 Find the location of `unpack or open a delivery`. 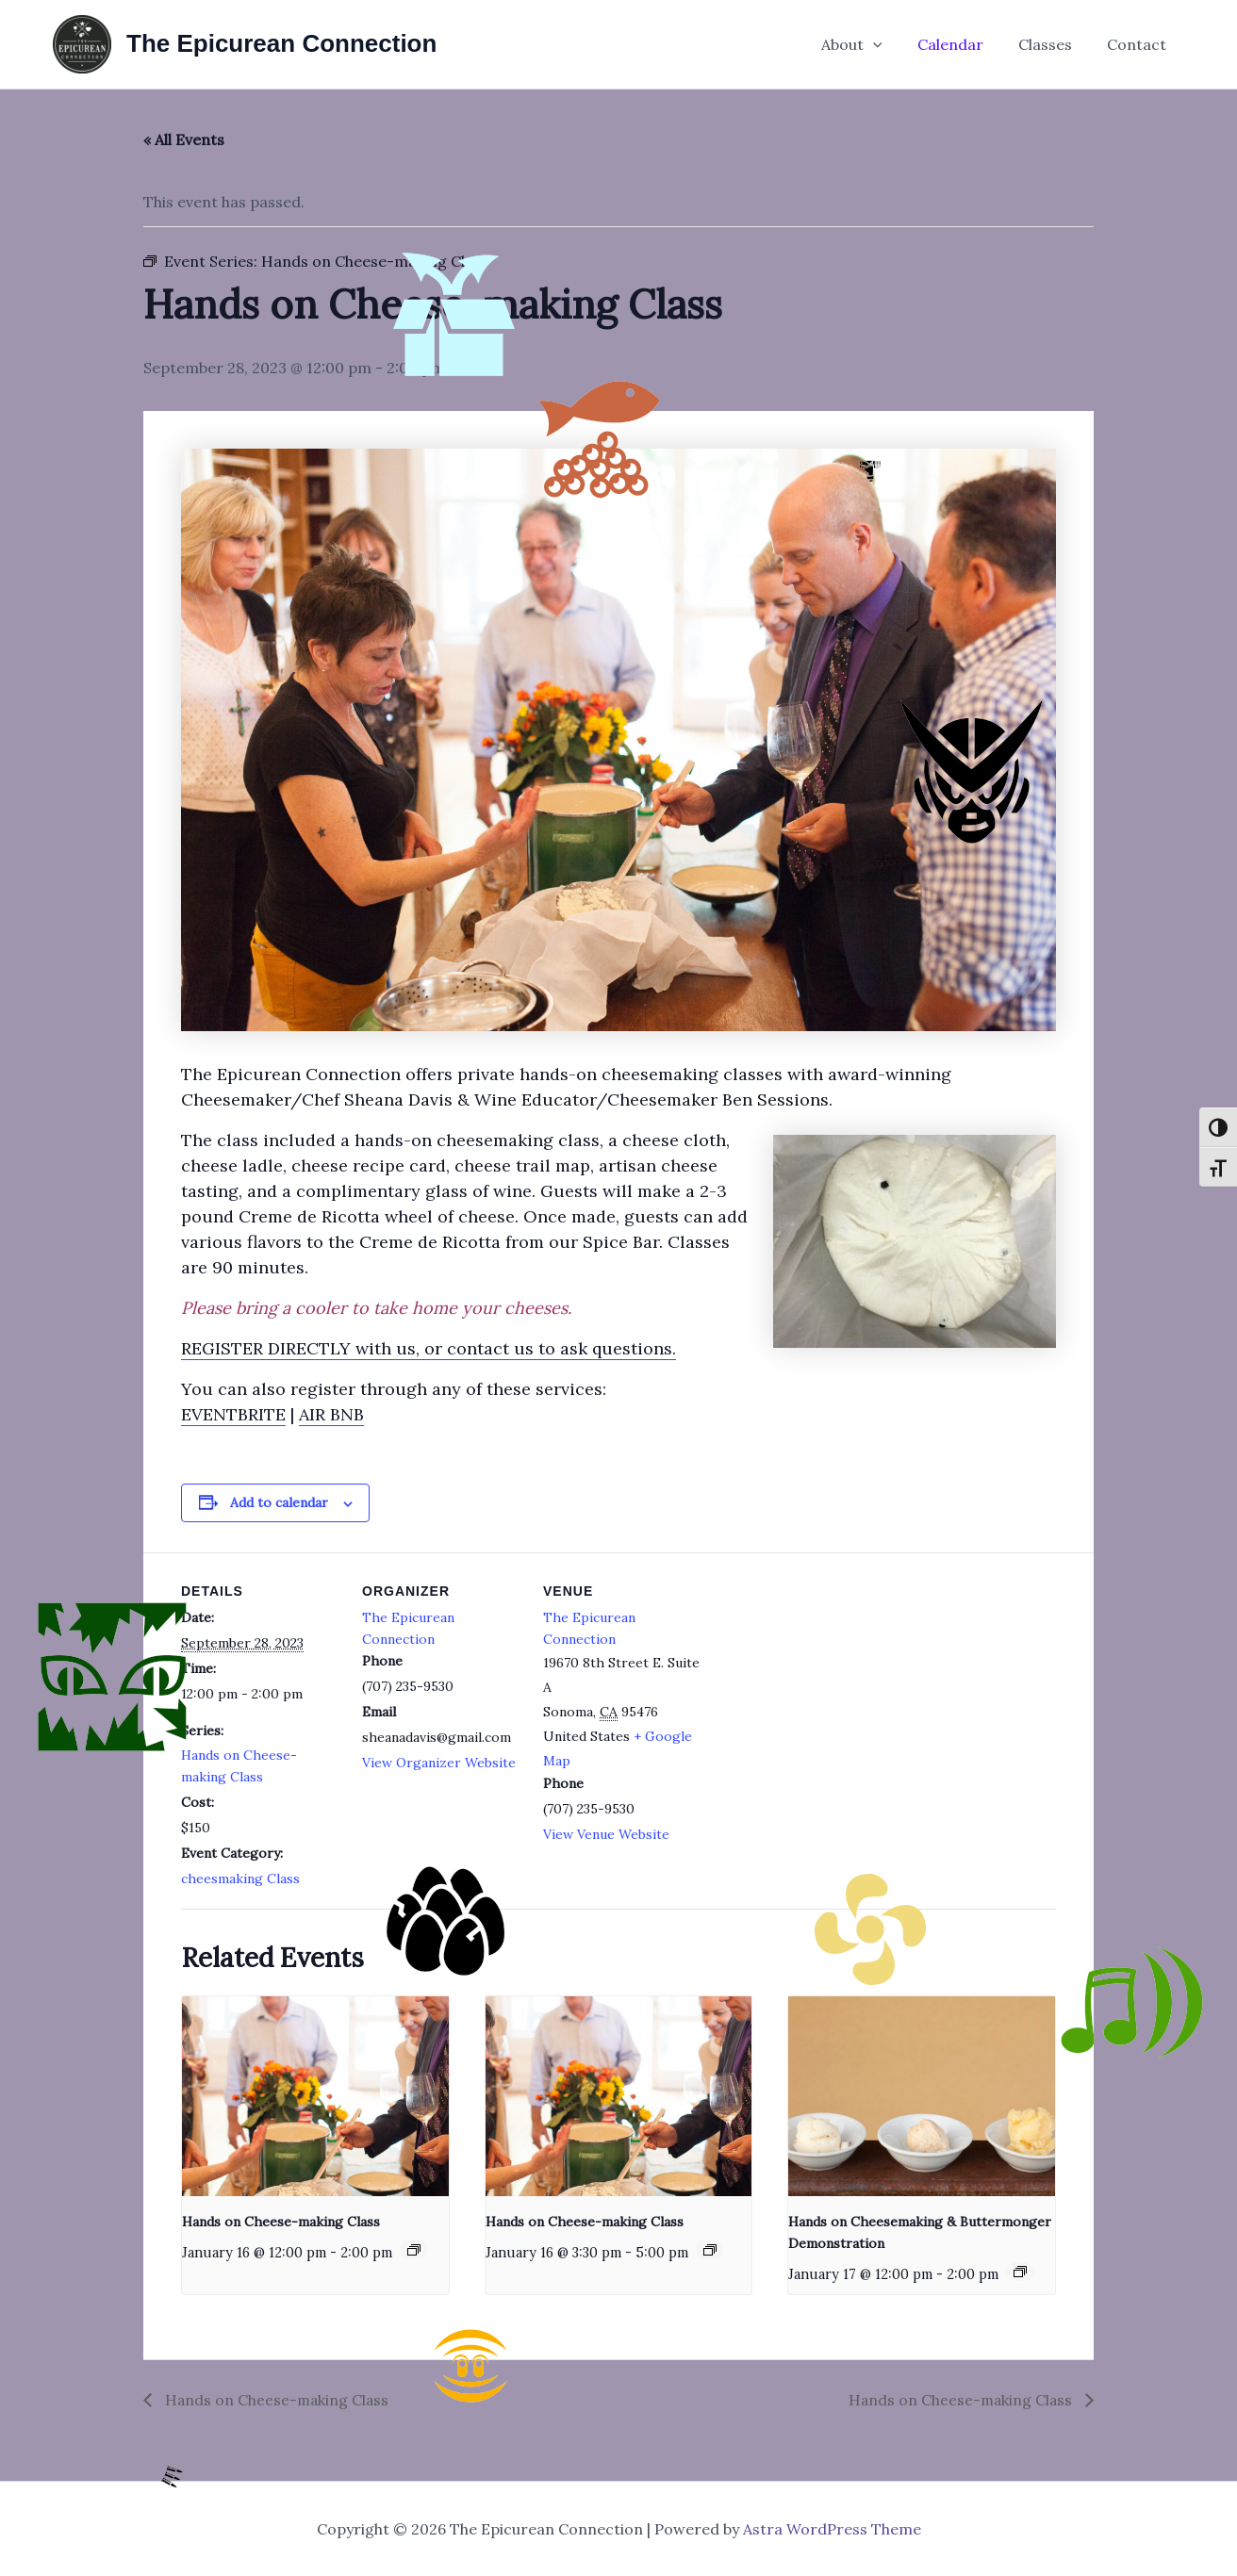

unpack or open a delivery is located at coordinates (454, 314).